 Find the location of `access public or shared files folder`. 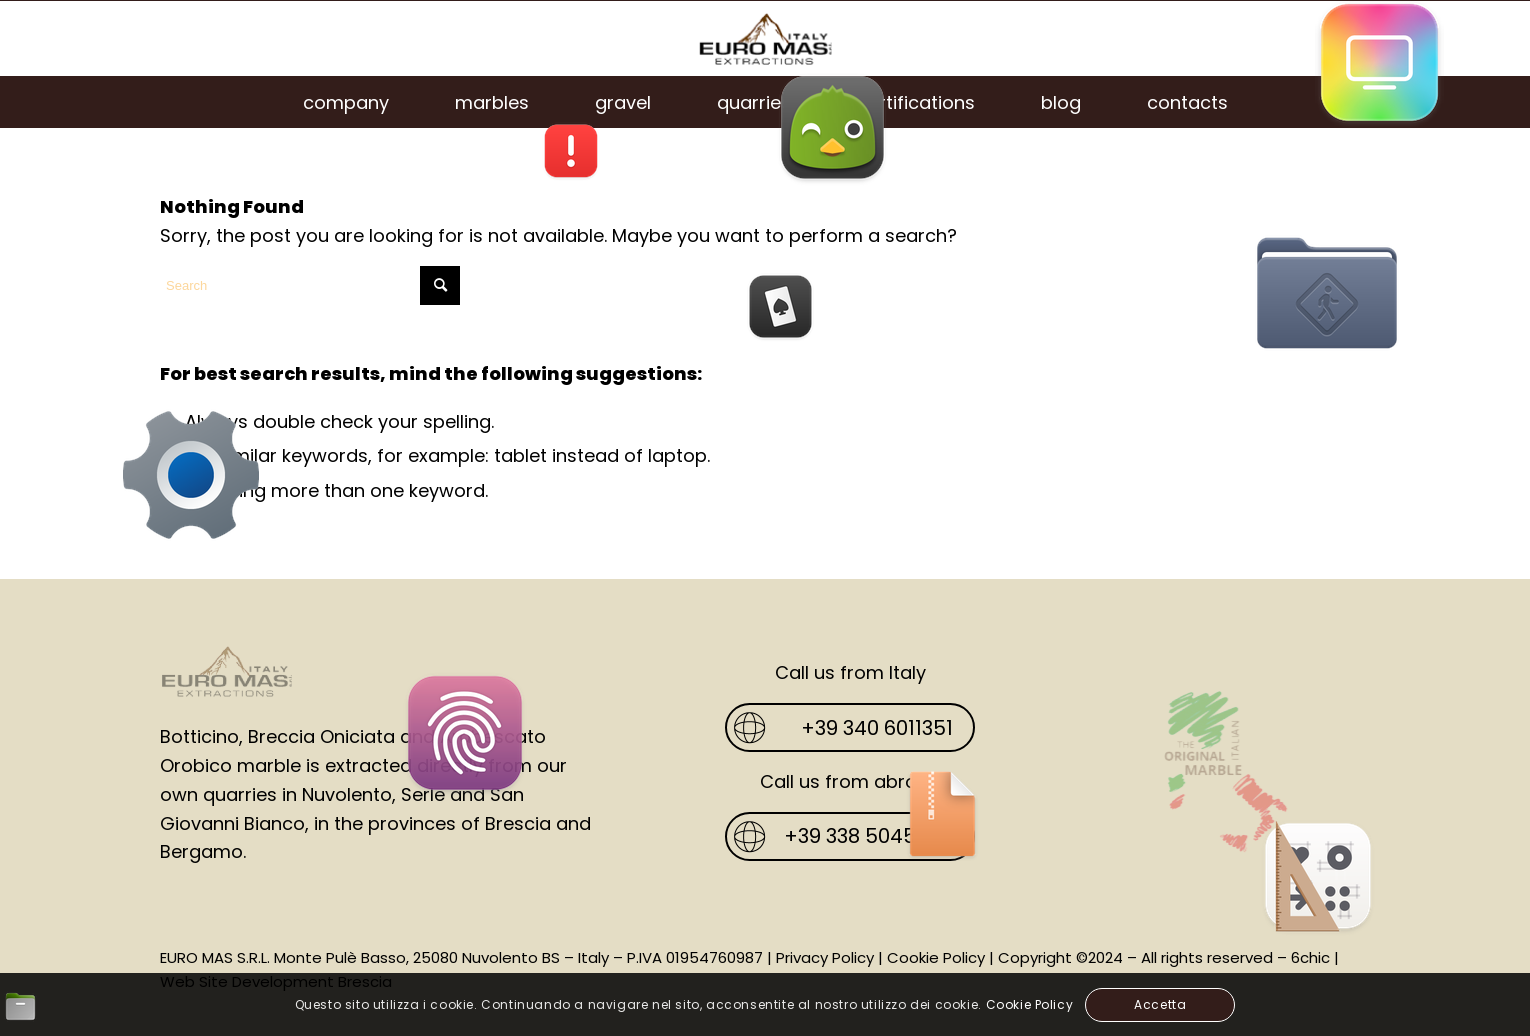

access public or shared files folder is located at coordinates (1327, 293).